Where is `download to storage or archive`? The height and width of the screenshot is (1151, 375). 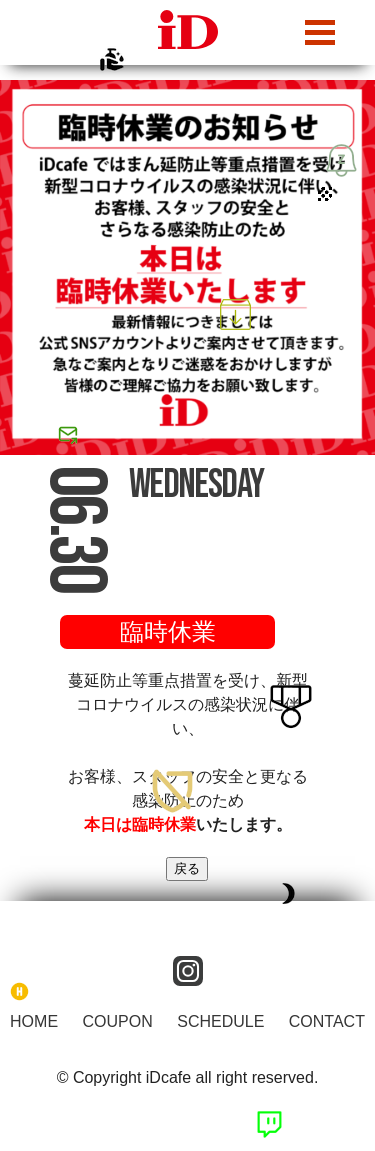
download to storage or archive is located at coordinates (235, 314).